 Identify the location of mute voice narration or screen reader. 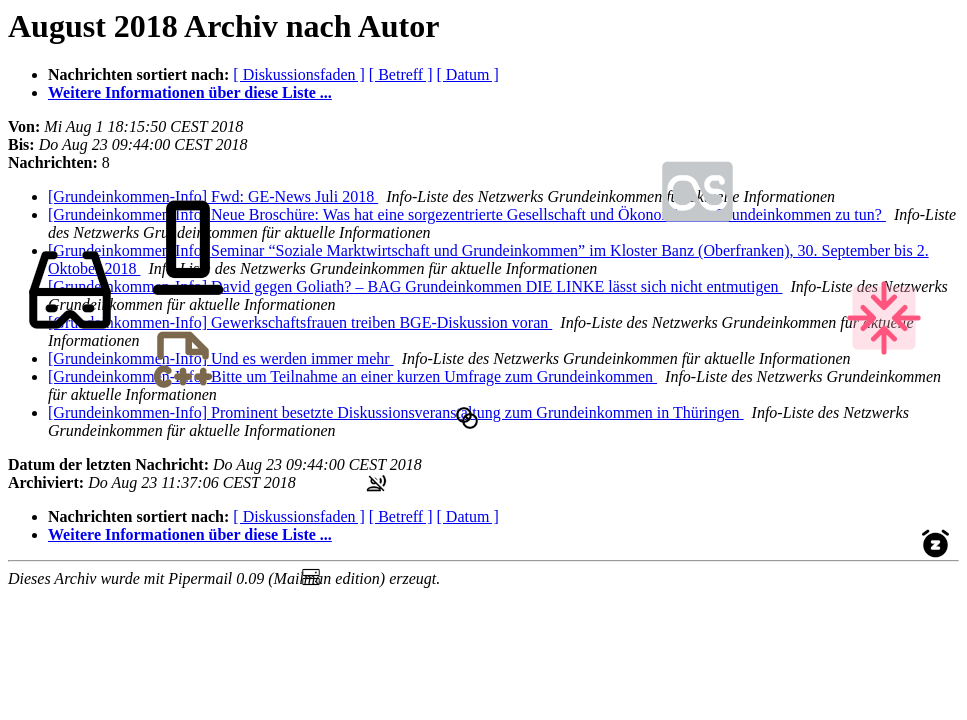
(376, 483).